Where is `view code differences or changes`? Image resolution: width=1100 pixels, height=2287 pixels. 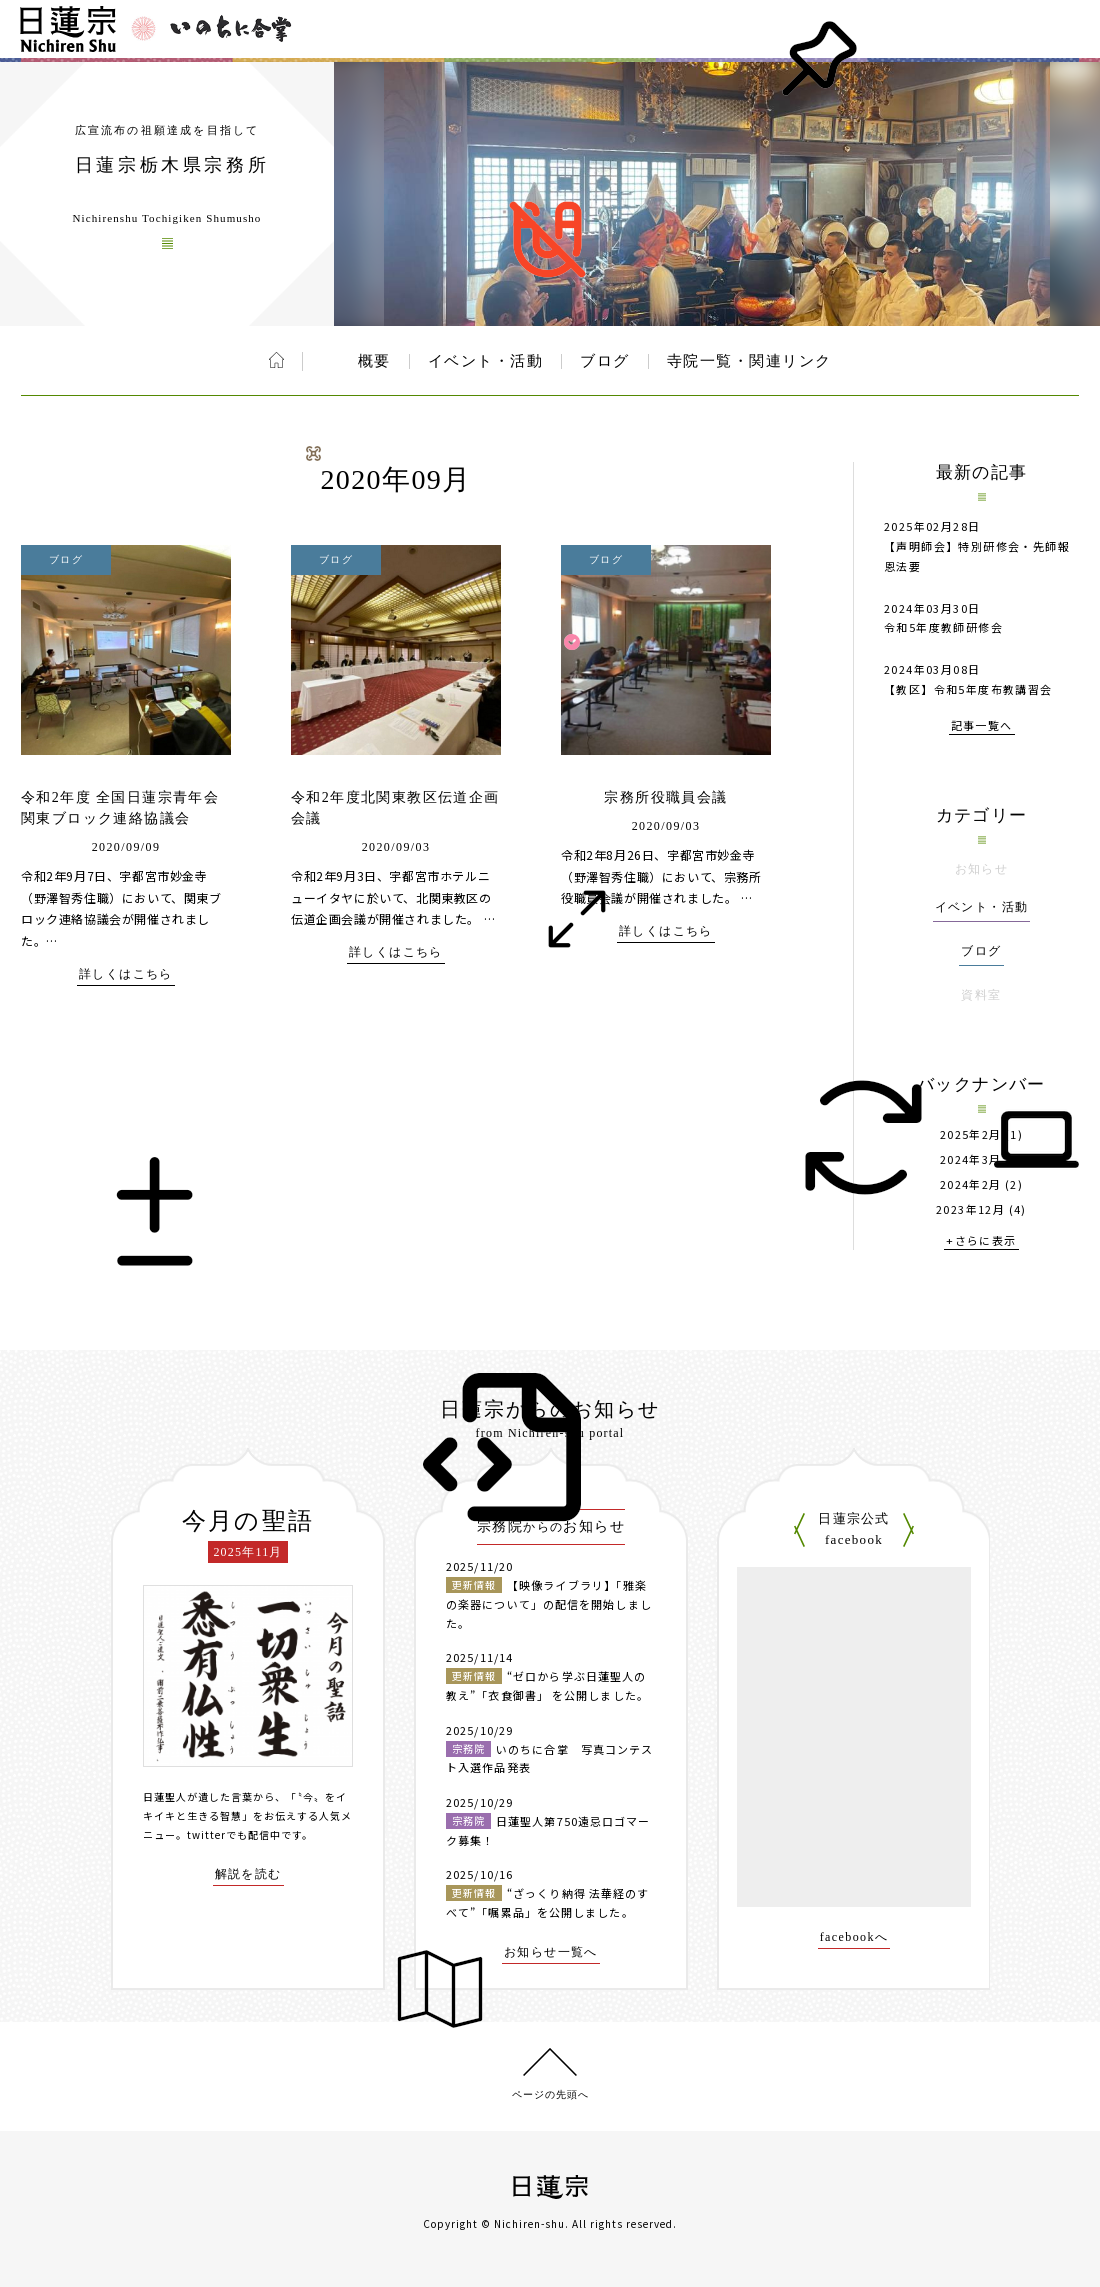
view code differences or changes is located at coordinates (153, 1213).